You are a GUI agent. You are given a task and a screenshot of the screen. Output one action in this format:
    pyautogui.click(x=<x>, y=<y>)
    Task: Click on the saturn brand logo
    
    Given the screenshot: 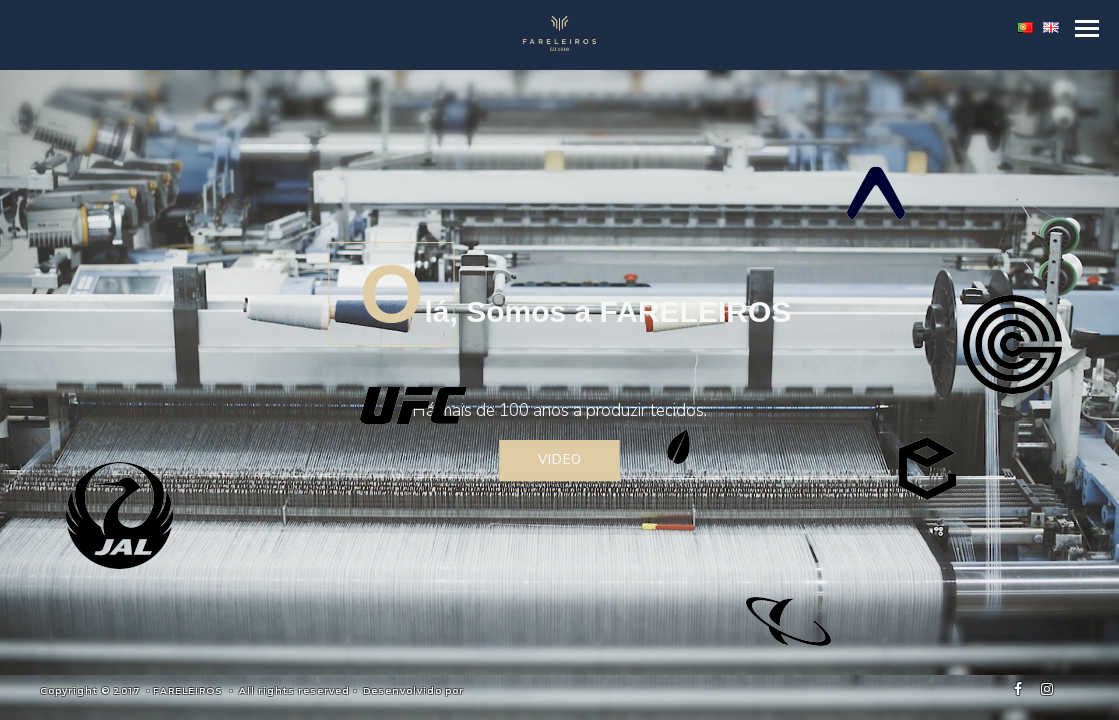 What is the action you would take?
    pyautogui.click(x=788, y=621)
    